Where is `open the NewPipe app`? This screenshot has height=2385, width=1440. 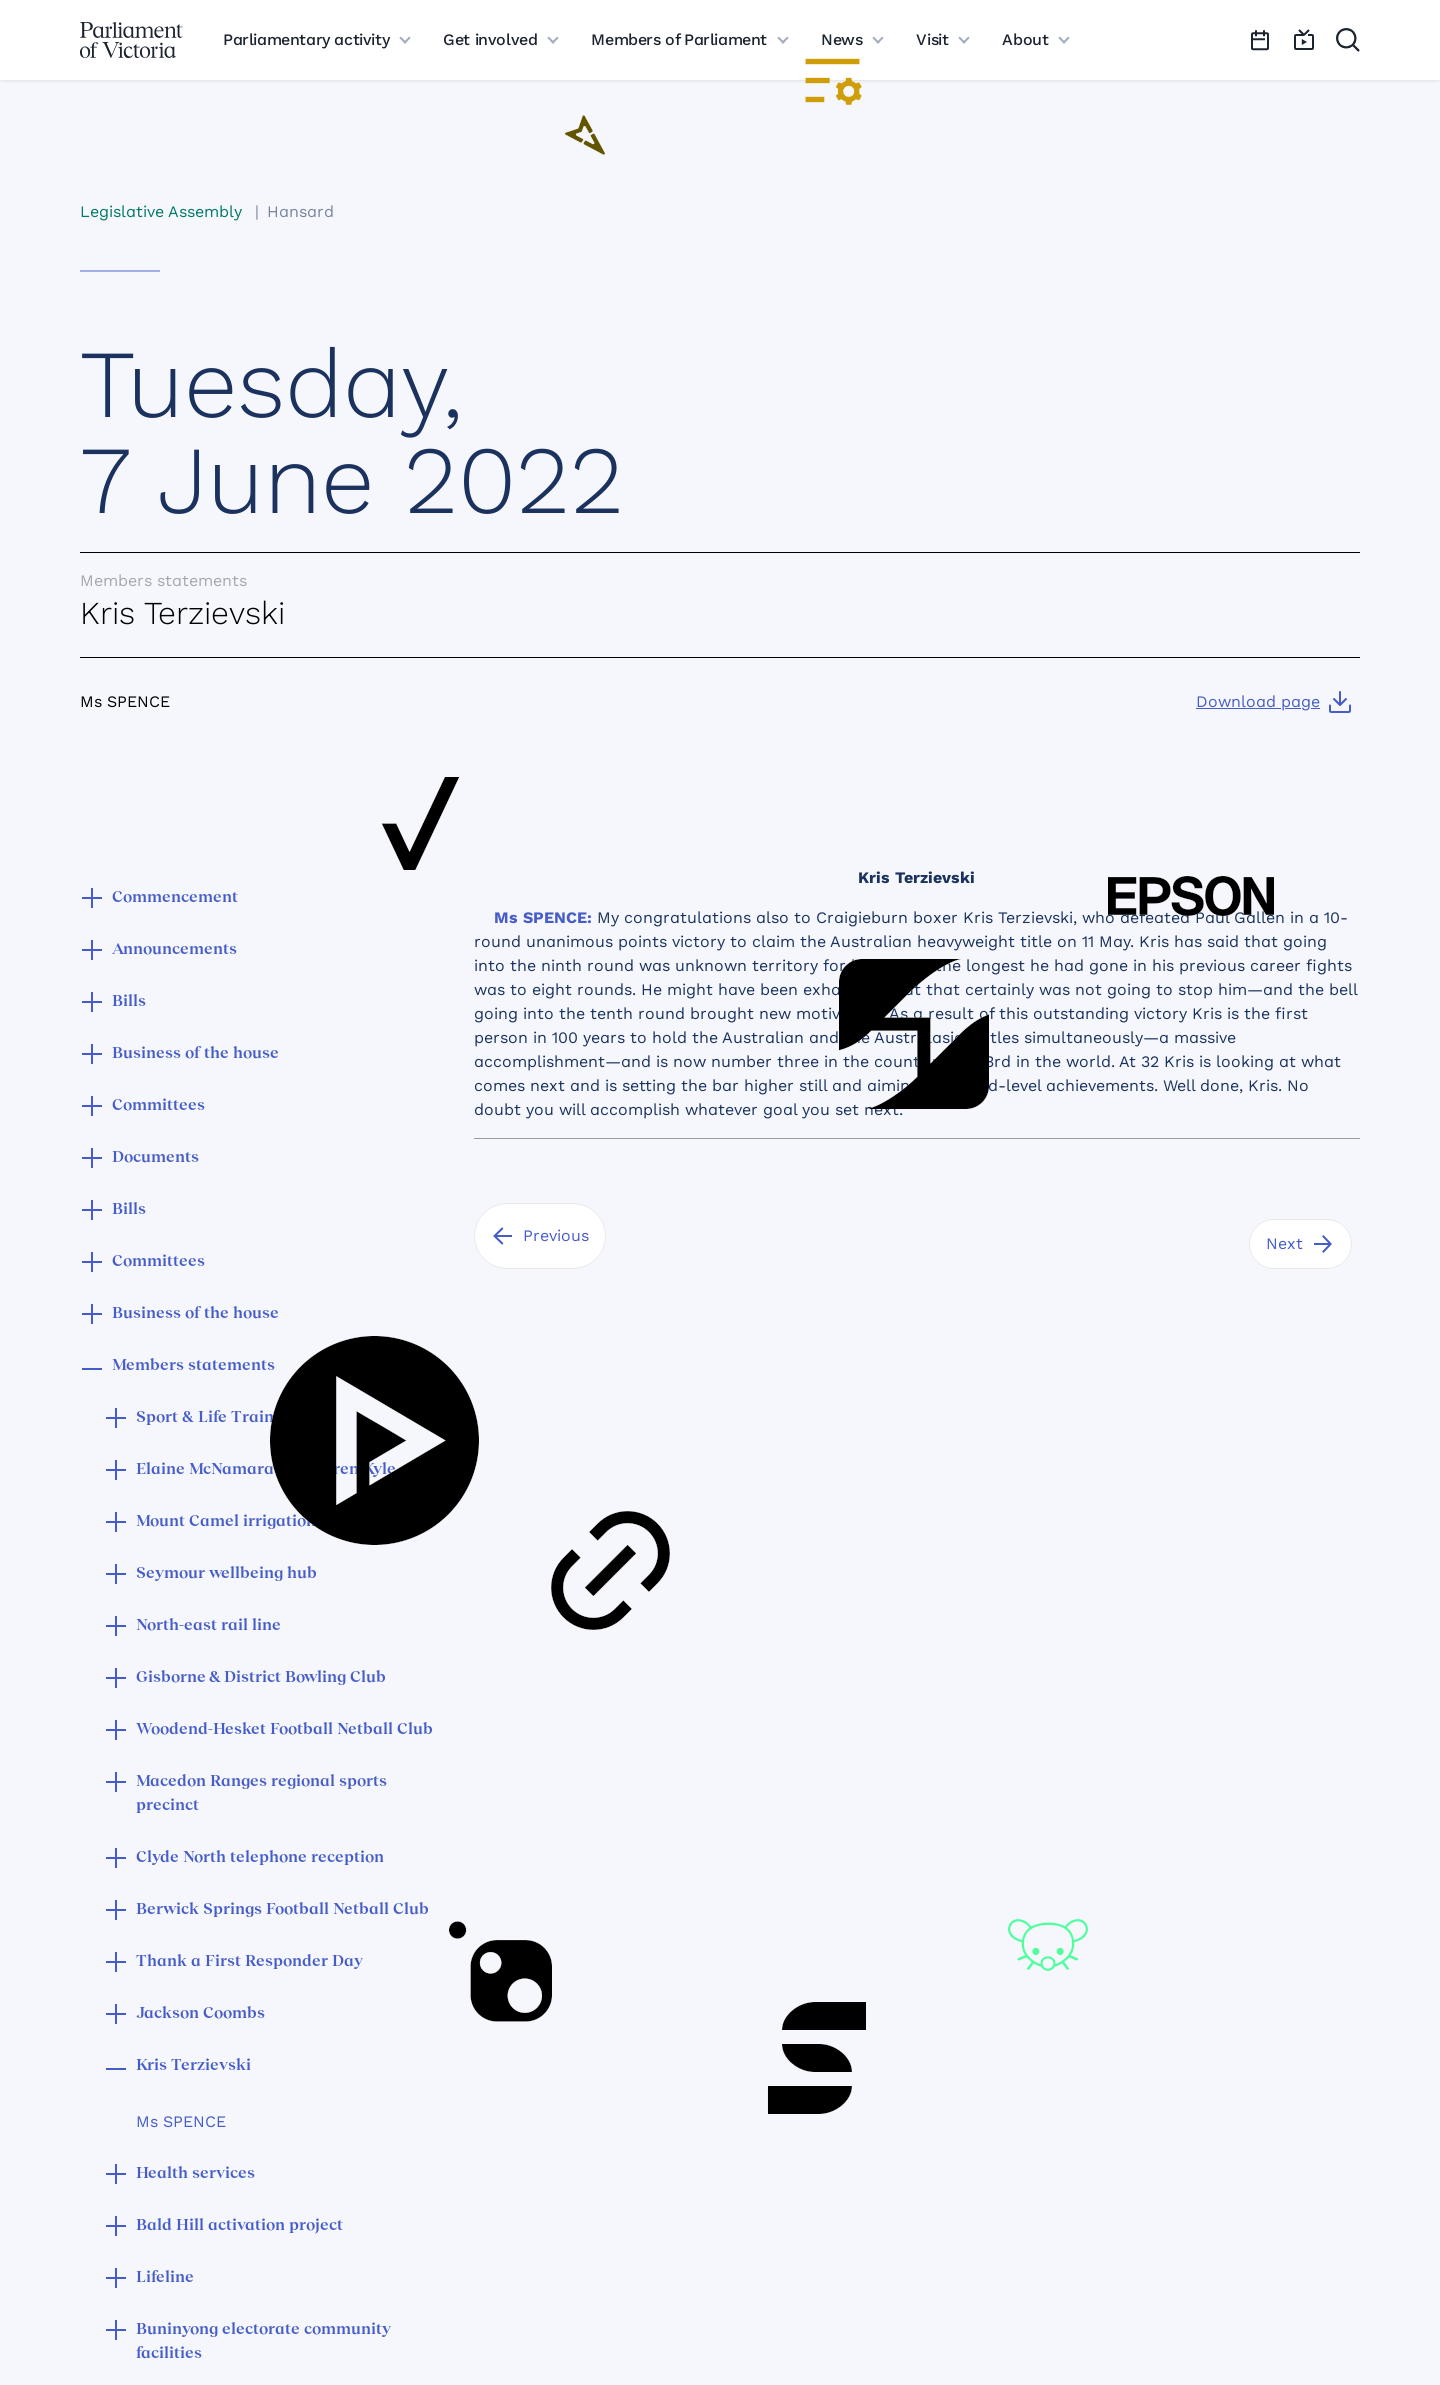
open the NewPipe app is located at coordinates (374, 1440).